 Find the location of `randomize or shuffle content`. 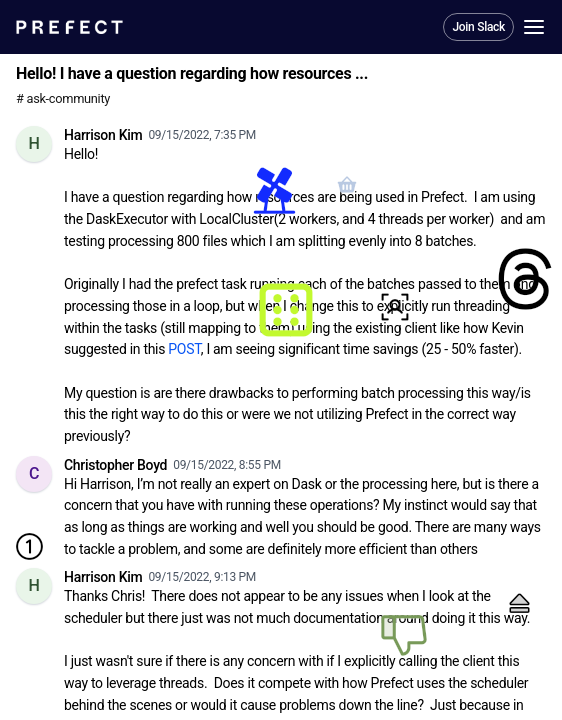

randomize or shuffle content is located at coordinates (286, 310).